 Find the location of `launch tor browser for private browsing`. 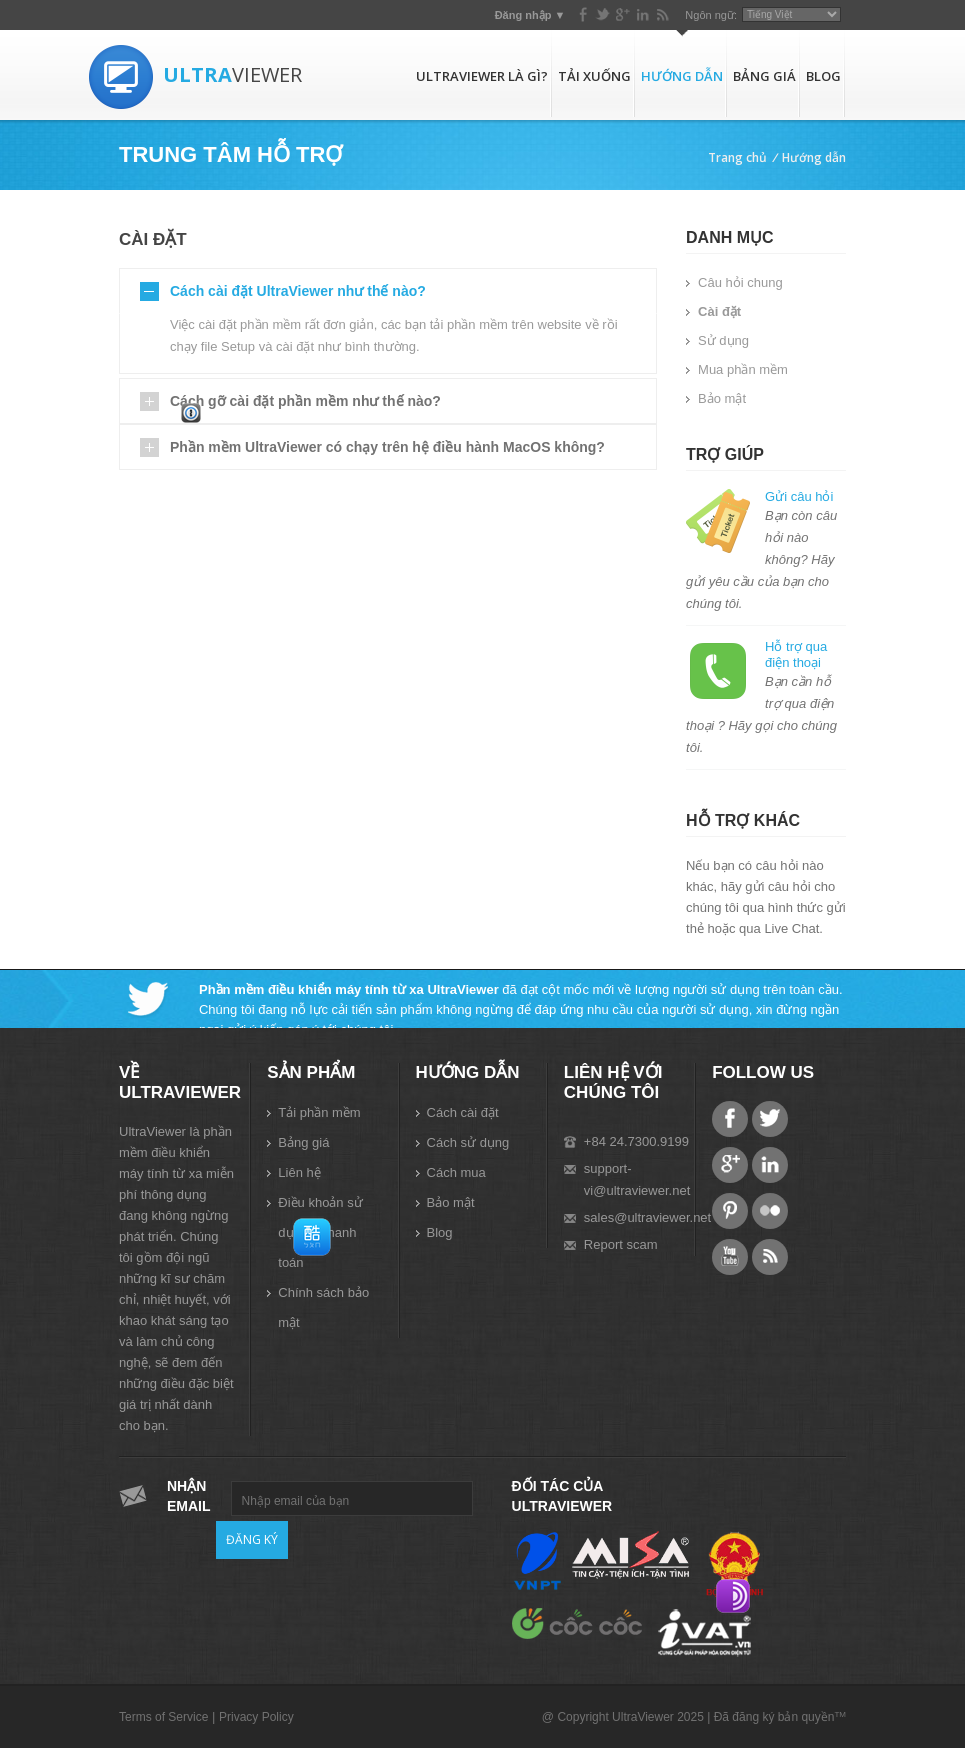

launch tor browser for private browsing is located at coordinates (733, 1596).